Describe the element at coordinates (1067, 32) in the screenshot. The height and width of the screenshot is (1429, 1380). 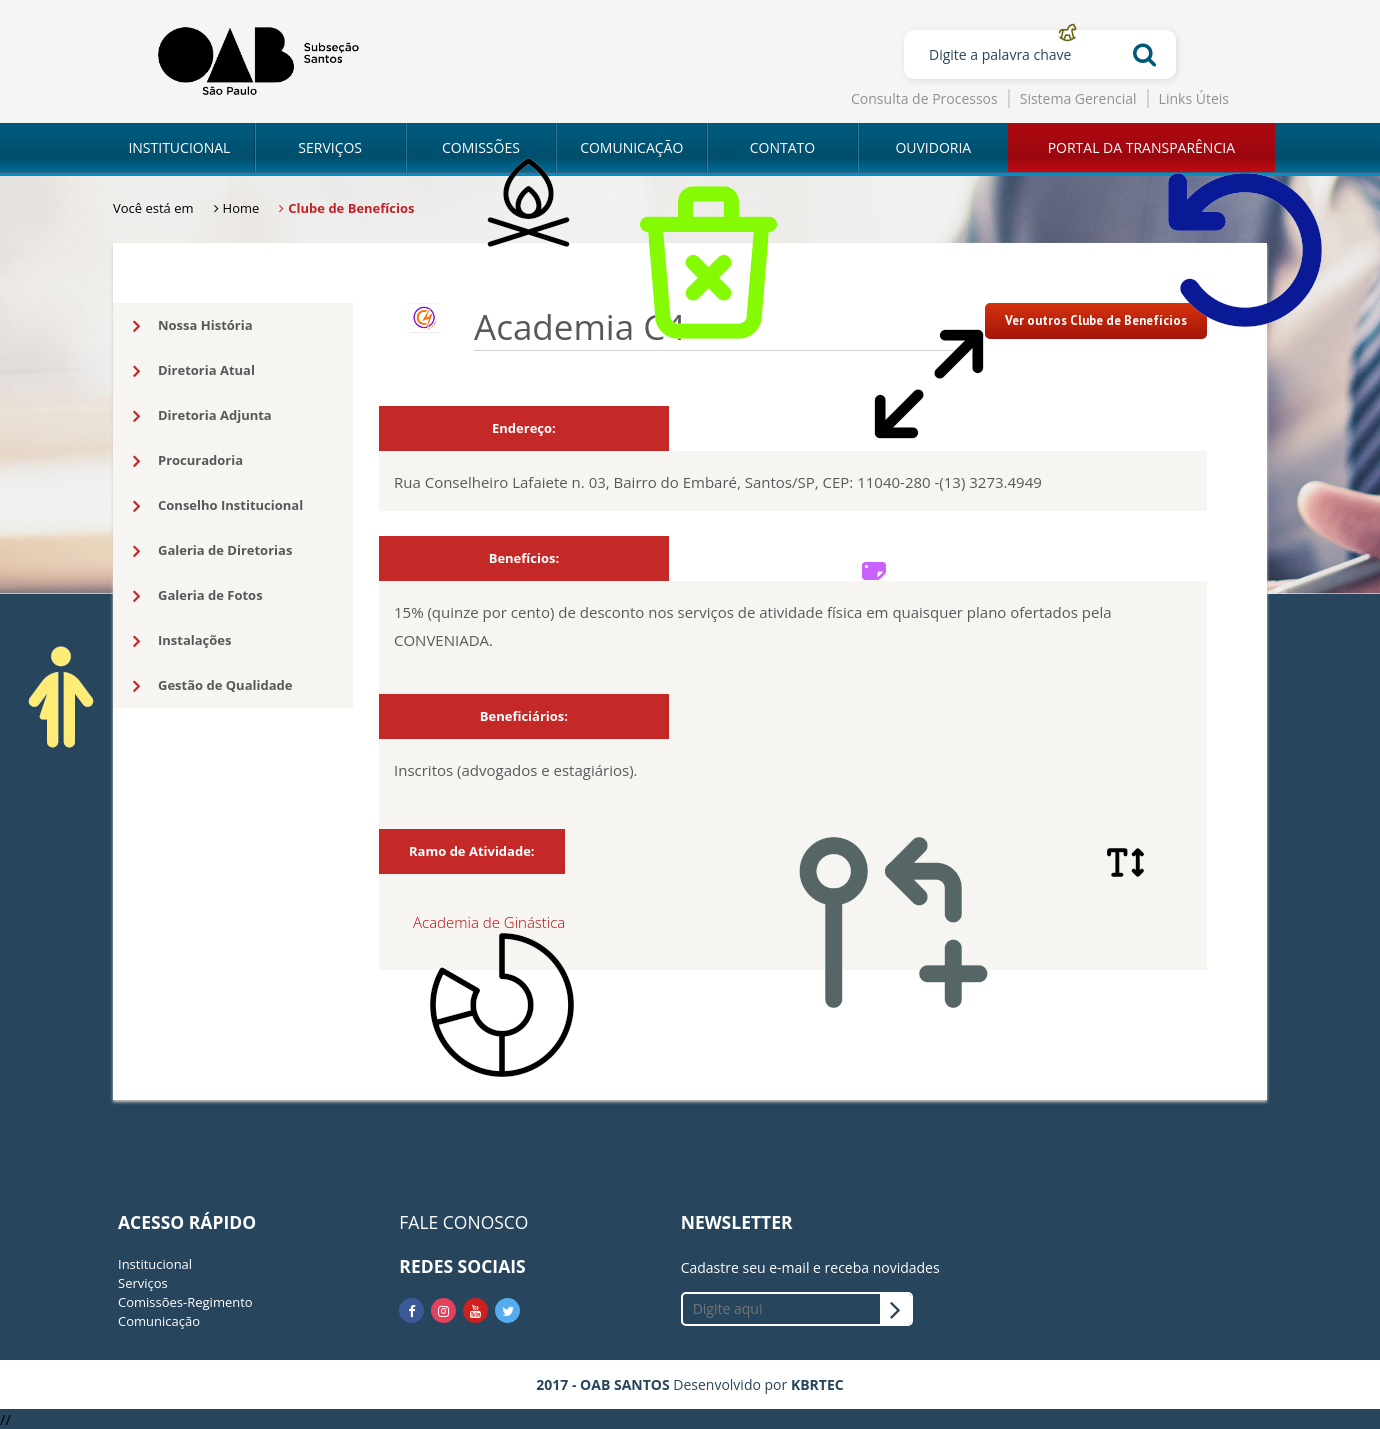
I see `access kids or children's section` at that location.